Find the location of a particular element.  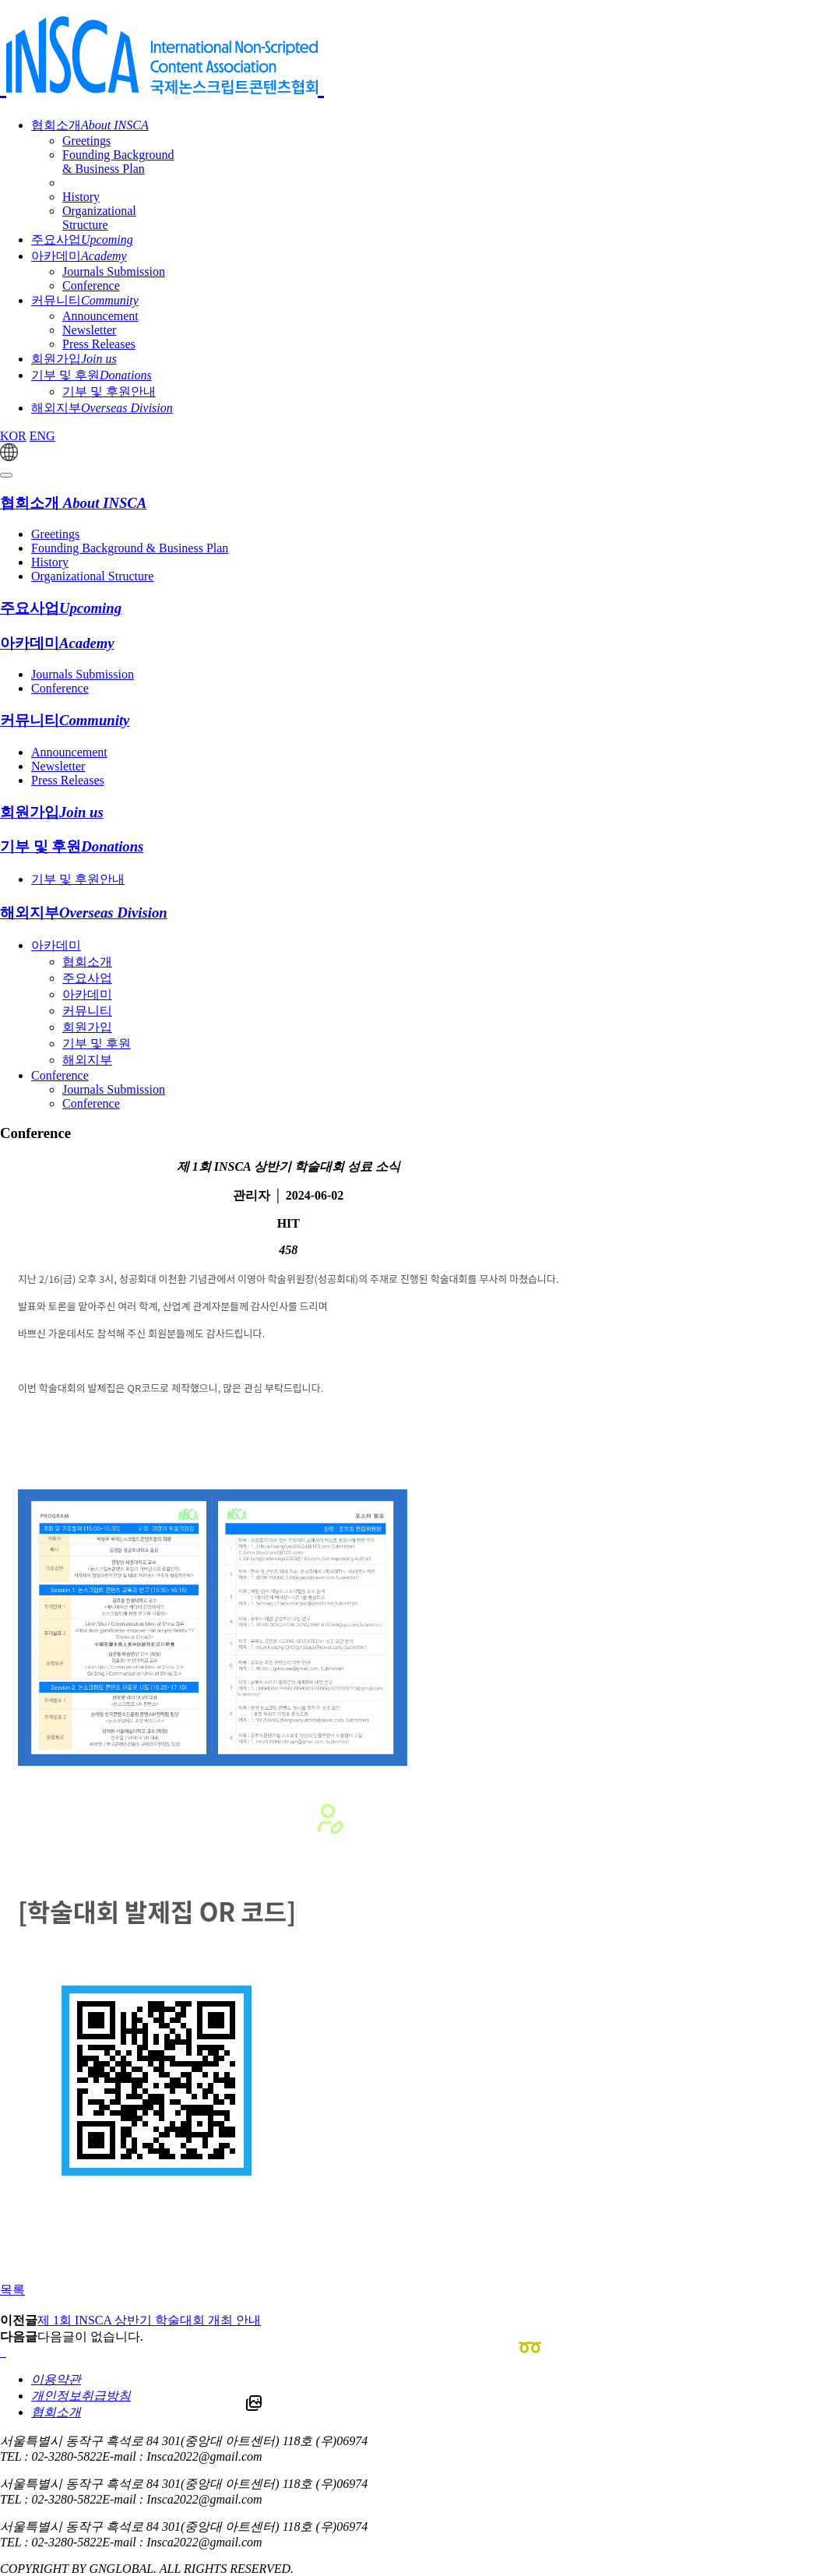

voicemail indicator or notification is located at coordinates (530, 2347).